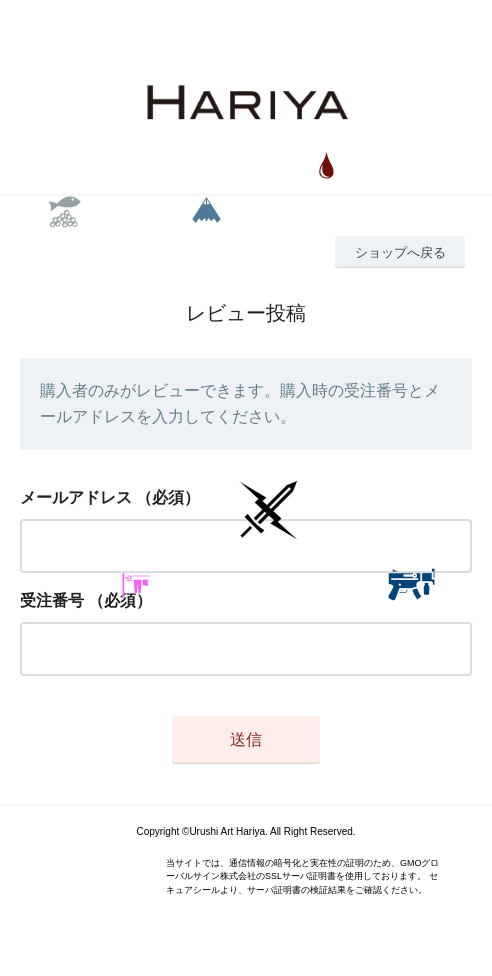 The image size is (492, 976). Describe the element at coordinates (411, 584) in the screenshot. I see `select the MP5K submachine gun` at that location.